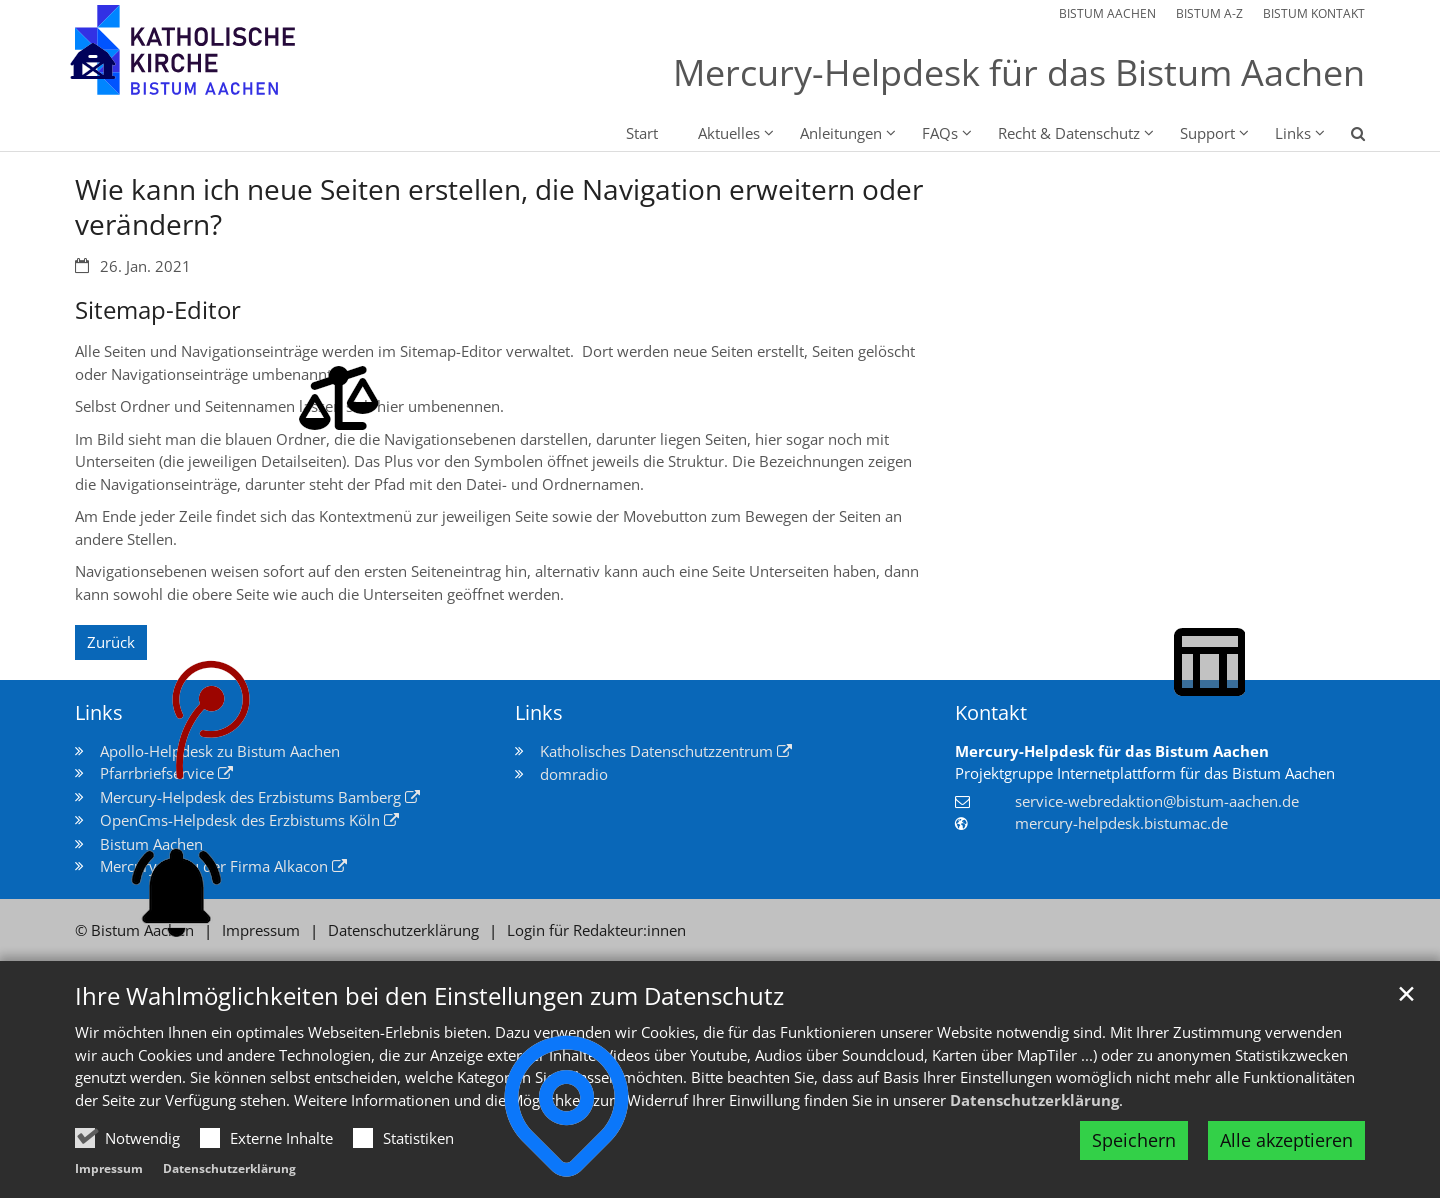  What do you see at coordinates (1208, 662) in the screenshot?
I see `view data in table format` at bounding box center [1208, 662].